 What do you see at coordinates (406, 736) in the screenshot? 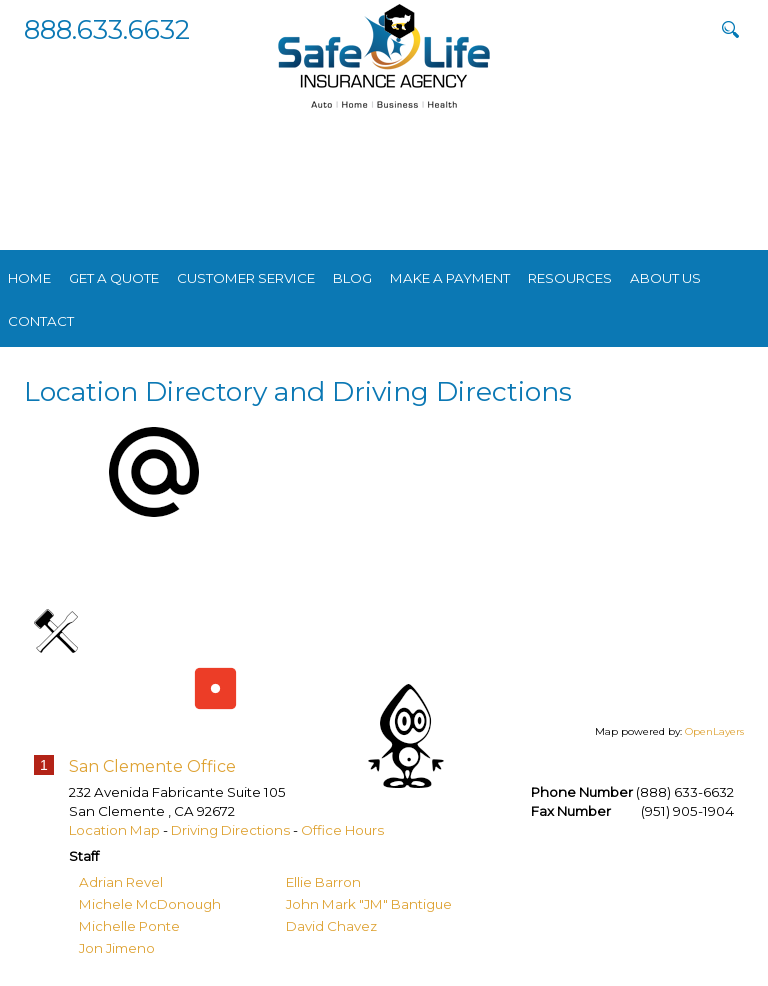
I see `visit the CodeProject website` at bounding box center [406, 736].